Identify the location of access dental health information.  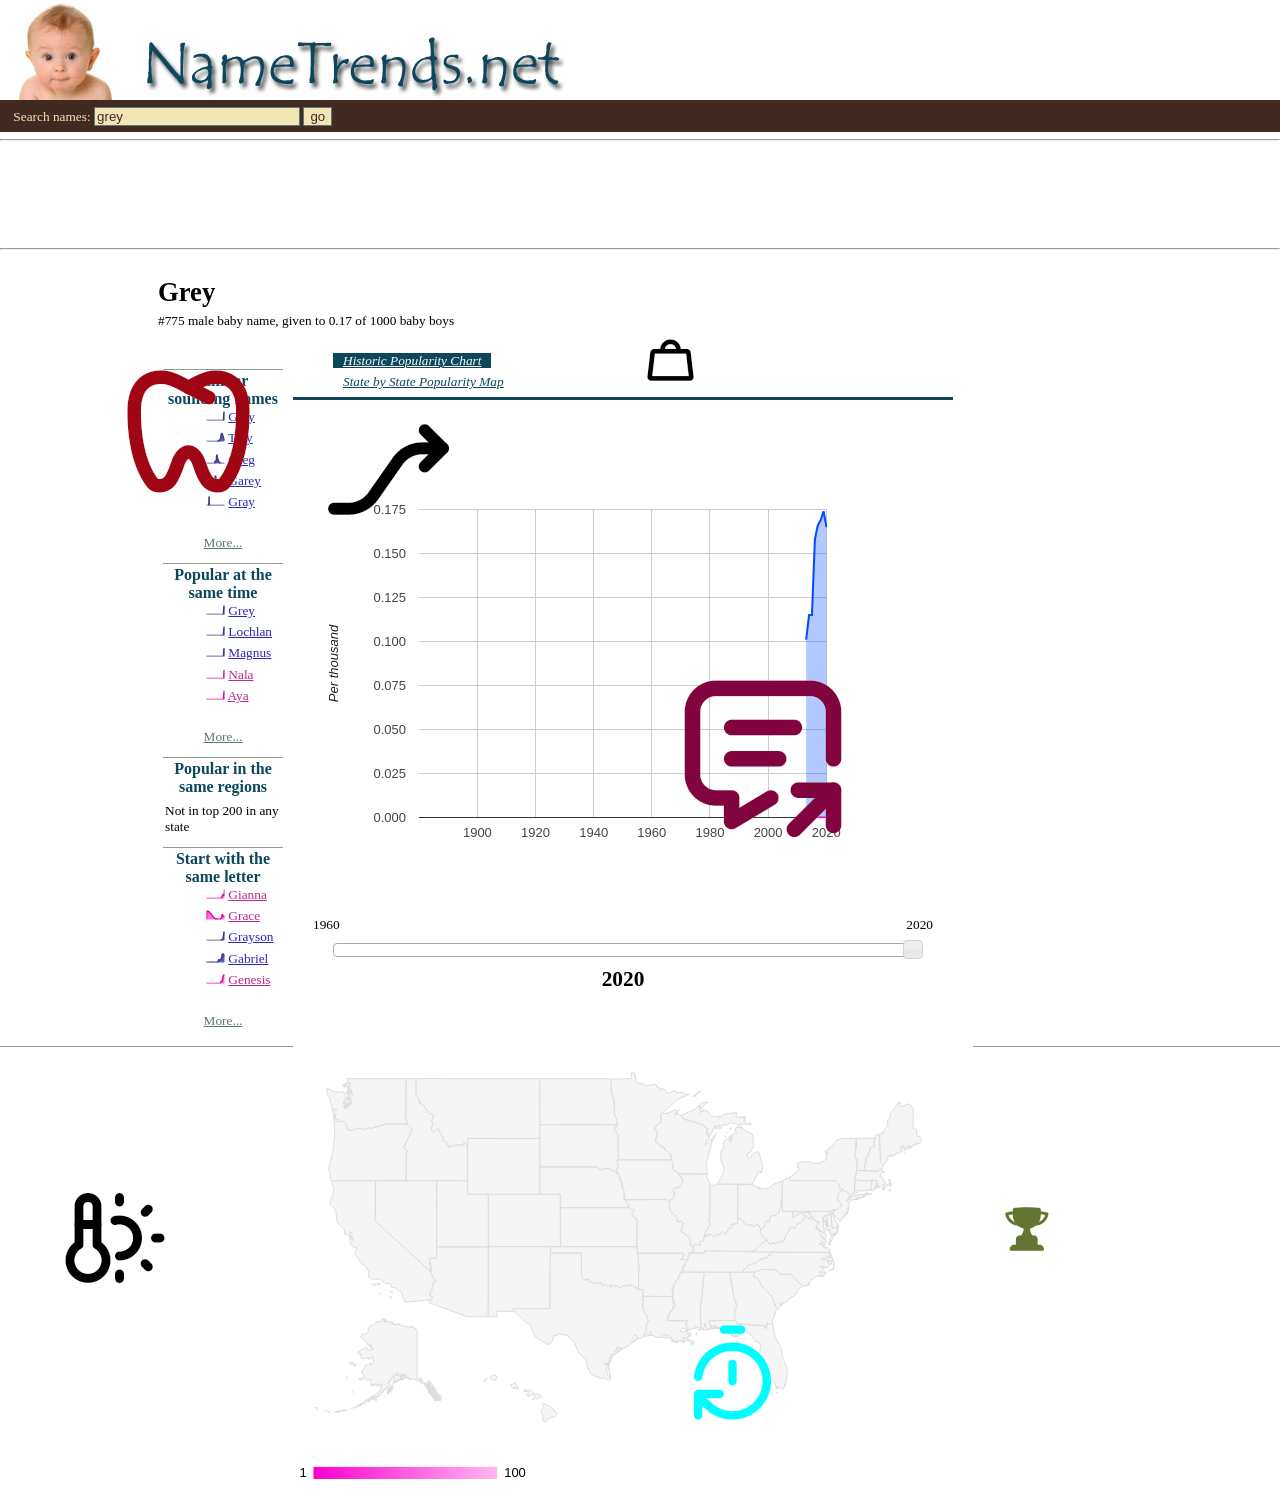
(188, 431).